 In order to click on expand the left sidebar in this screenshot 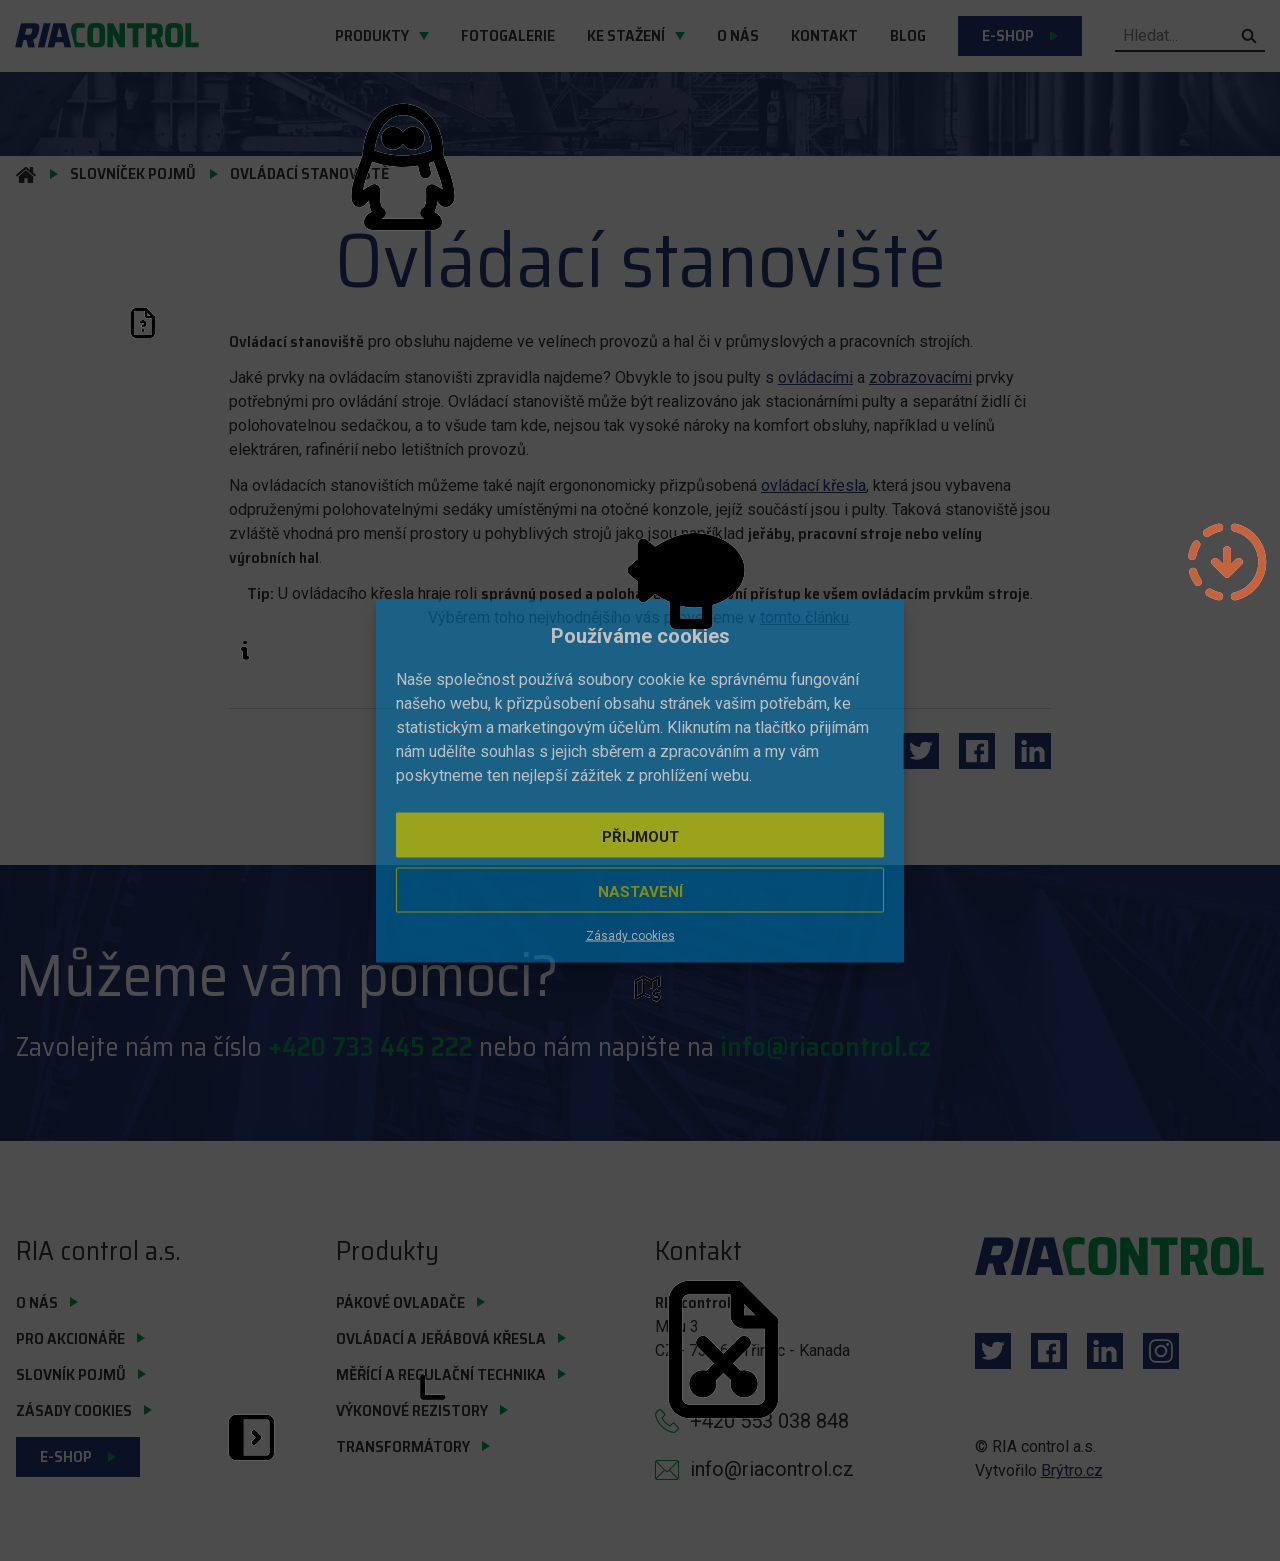, I will do `click(251, 1437)`.